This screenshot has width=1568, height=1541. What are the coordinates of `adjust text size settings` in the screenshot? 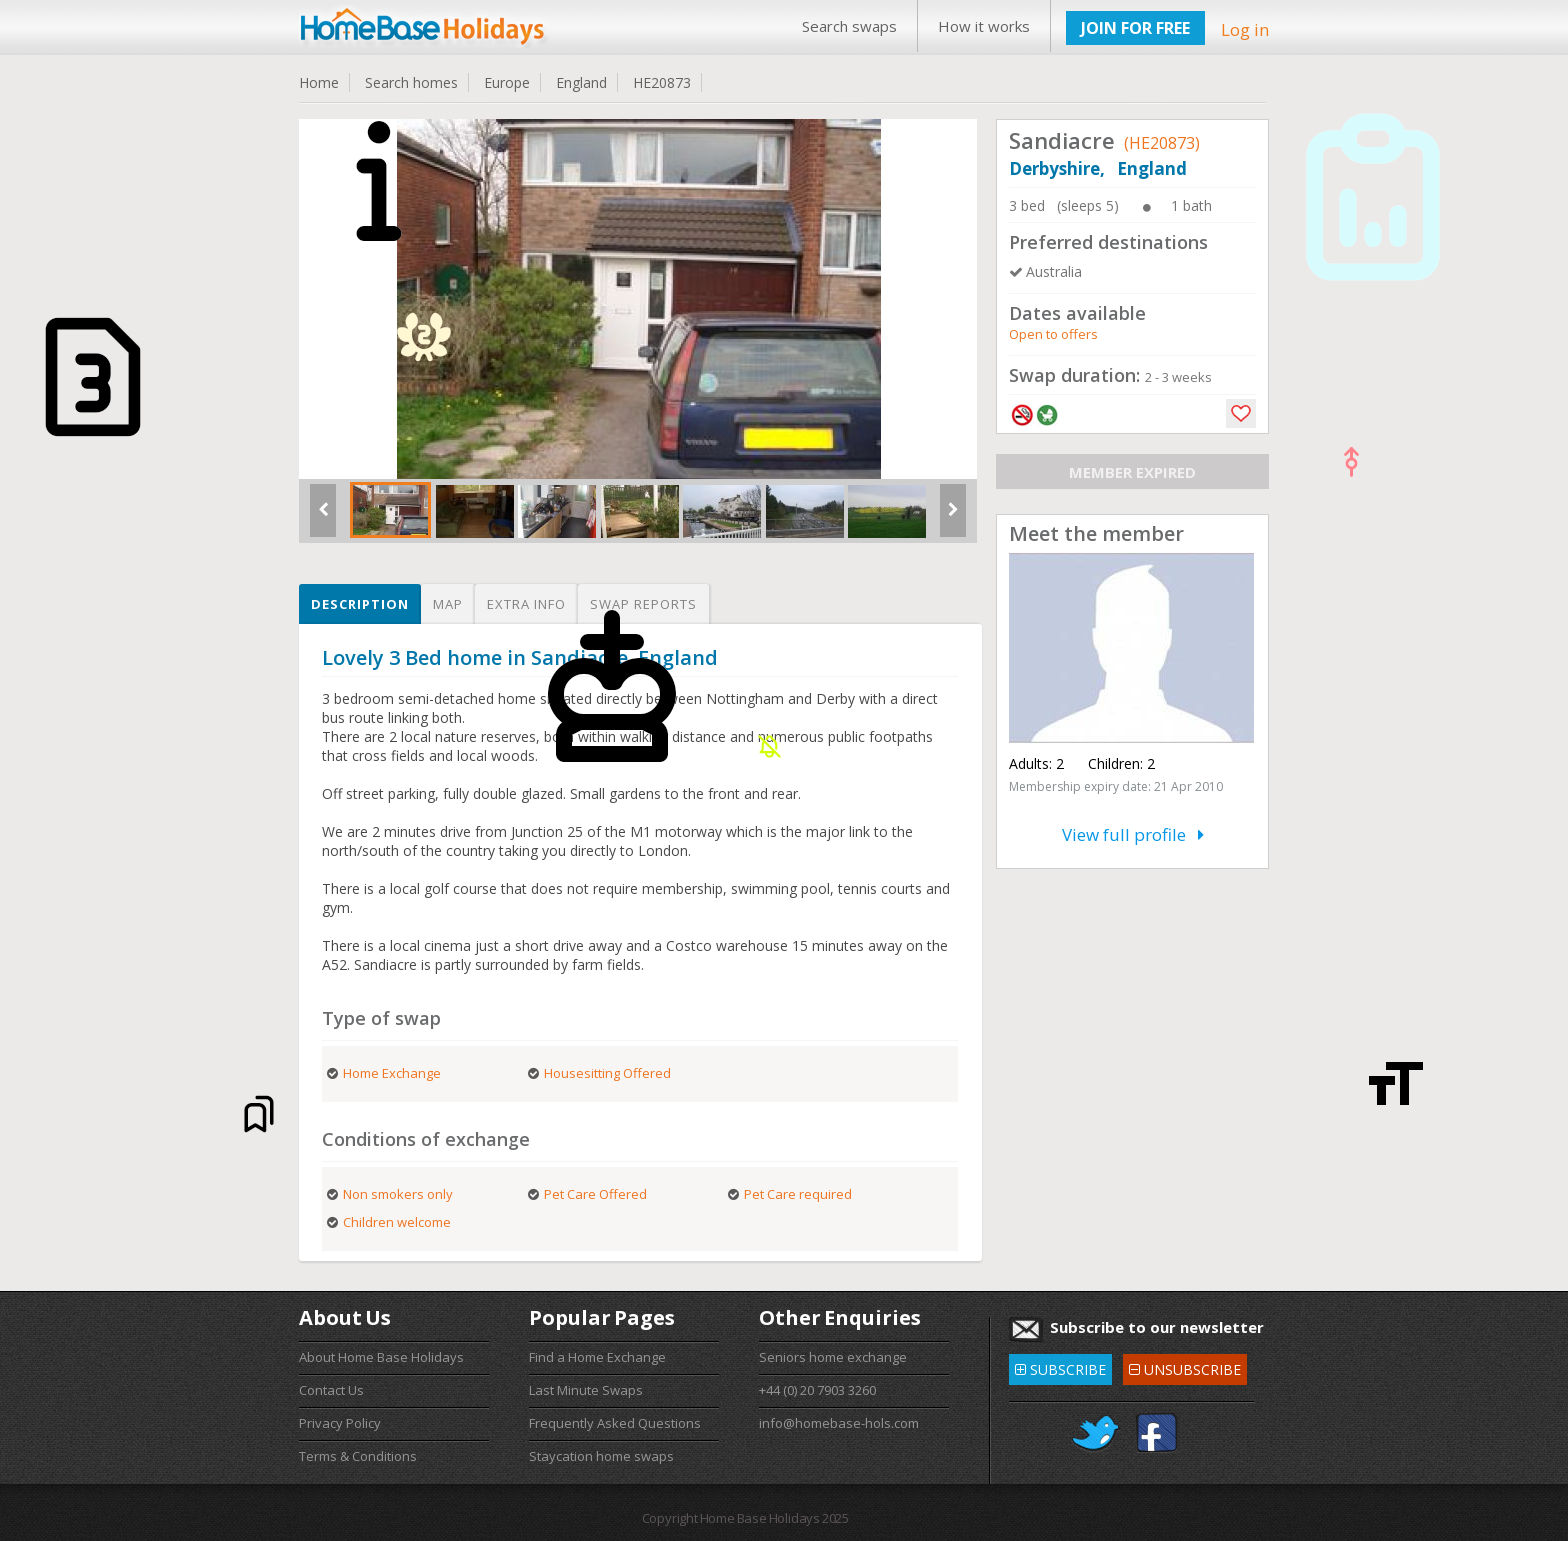 It's located at (1394, 1084).